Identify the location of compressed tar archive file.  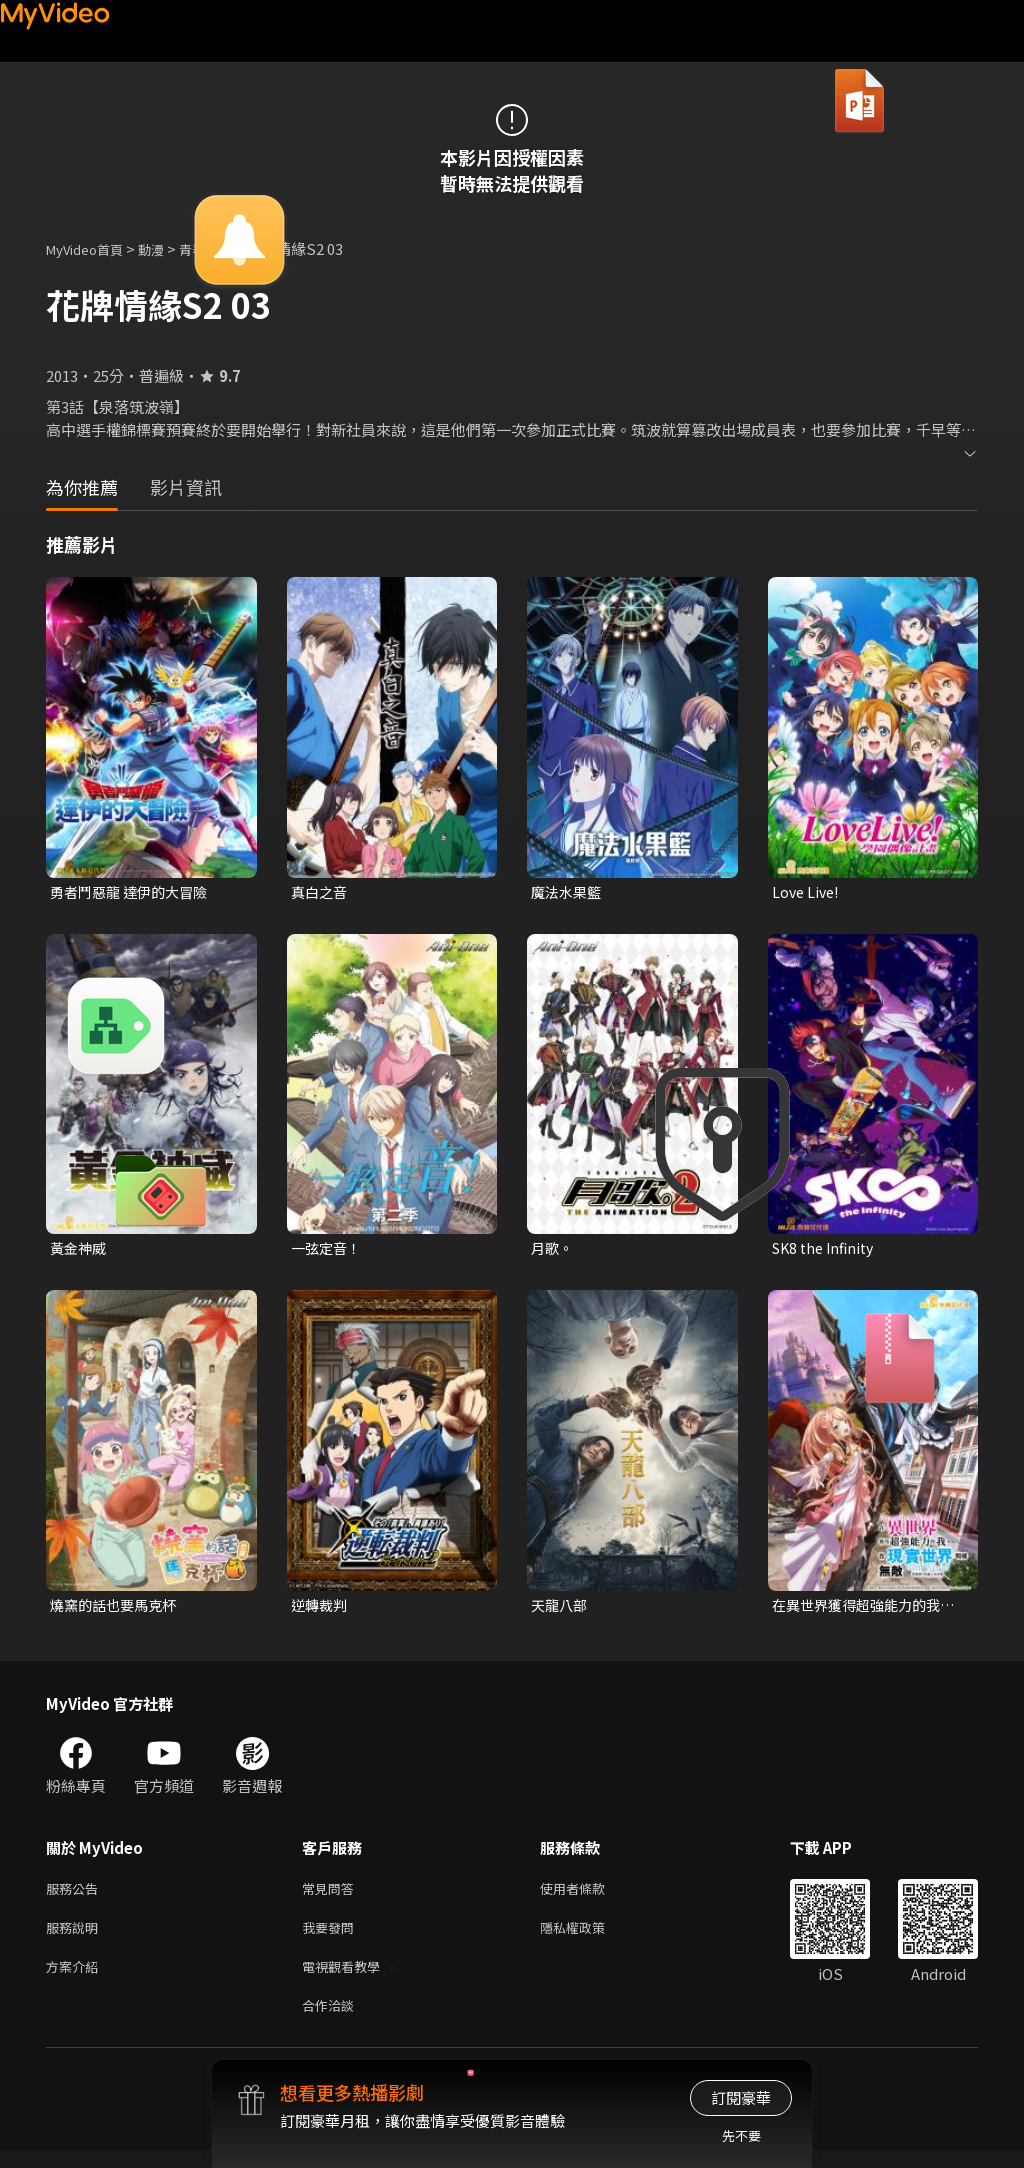
(900, 1360).